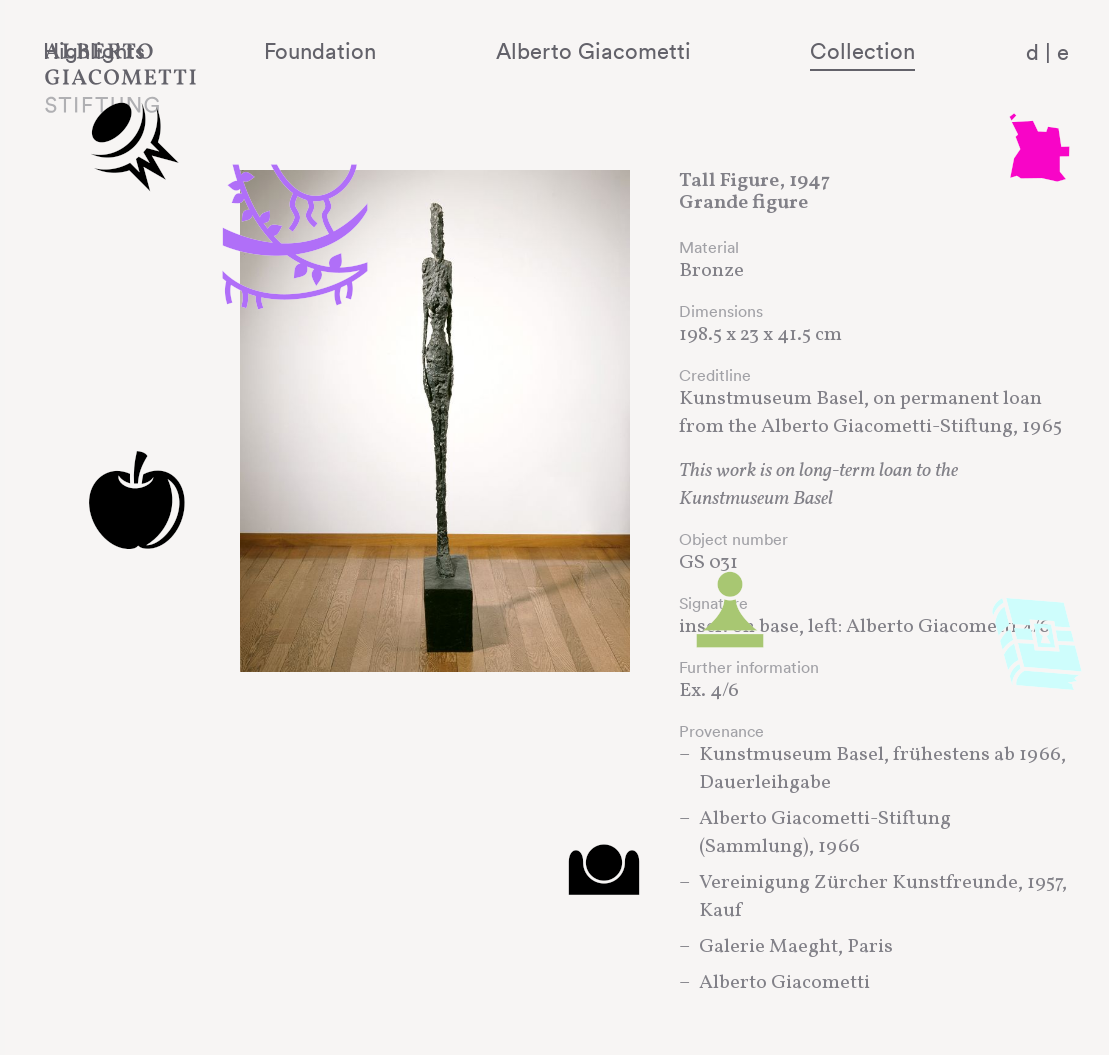  I want to click on nature or plant-themed game element, so click(295, 237).